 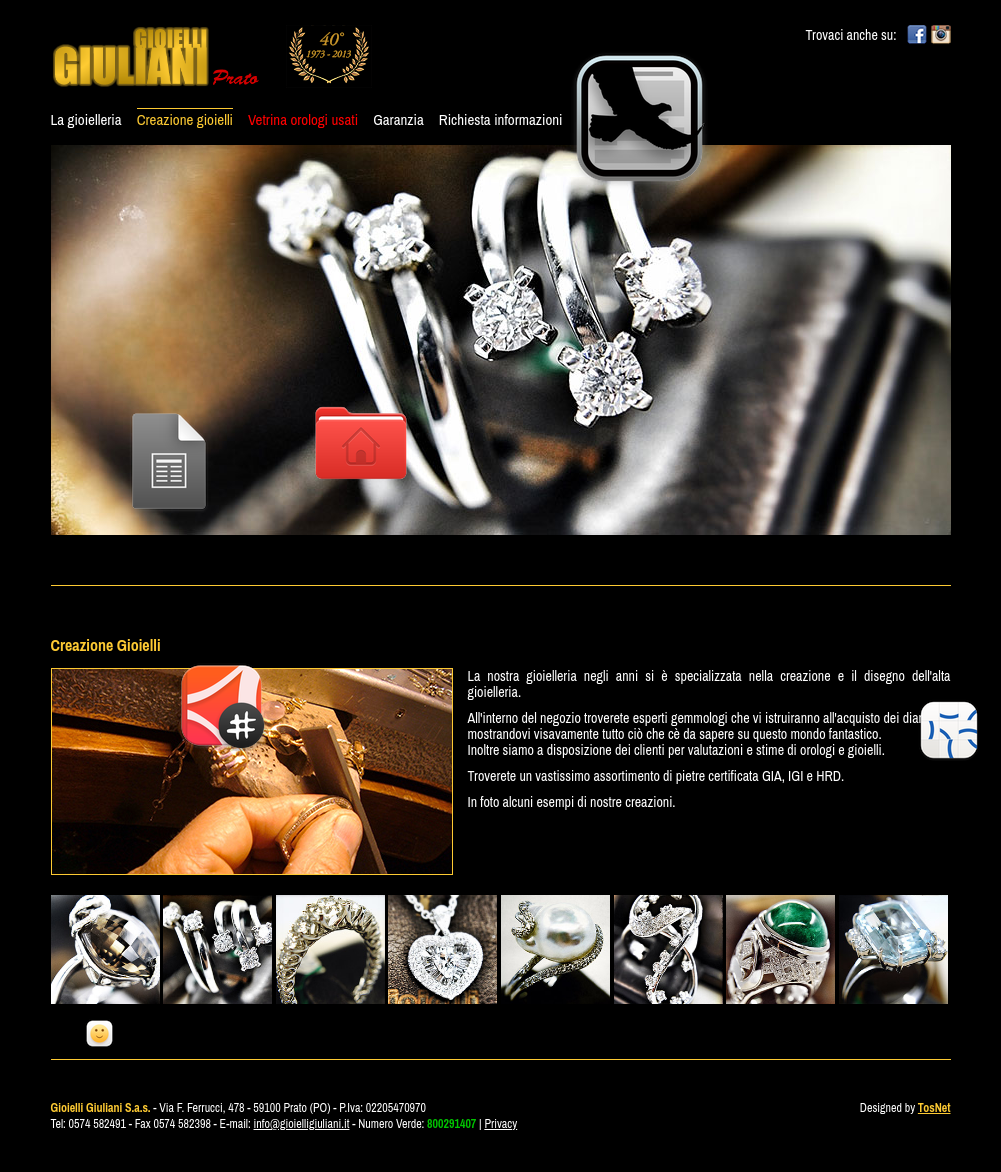 What do you see at coordinates (99, 1033) in the screenshot?
I see `customize emoji and emoticon preferences` at bounding box center [99, 1033].